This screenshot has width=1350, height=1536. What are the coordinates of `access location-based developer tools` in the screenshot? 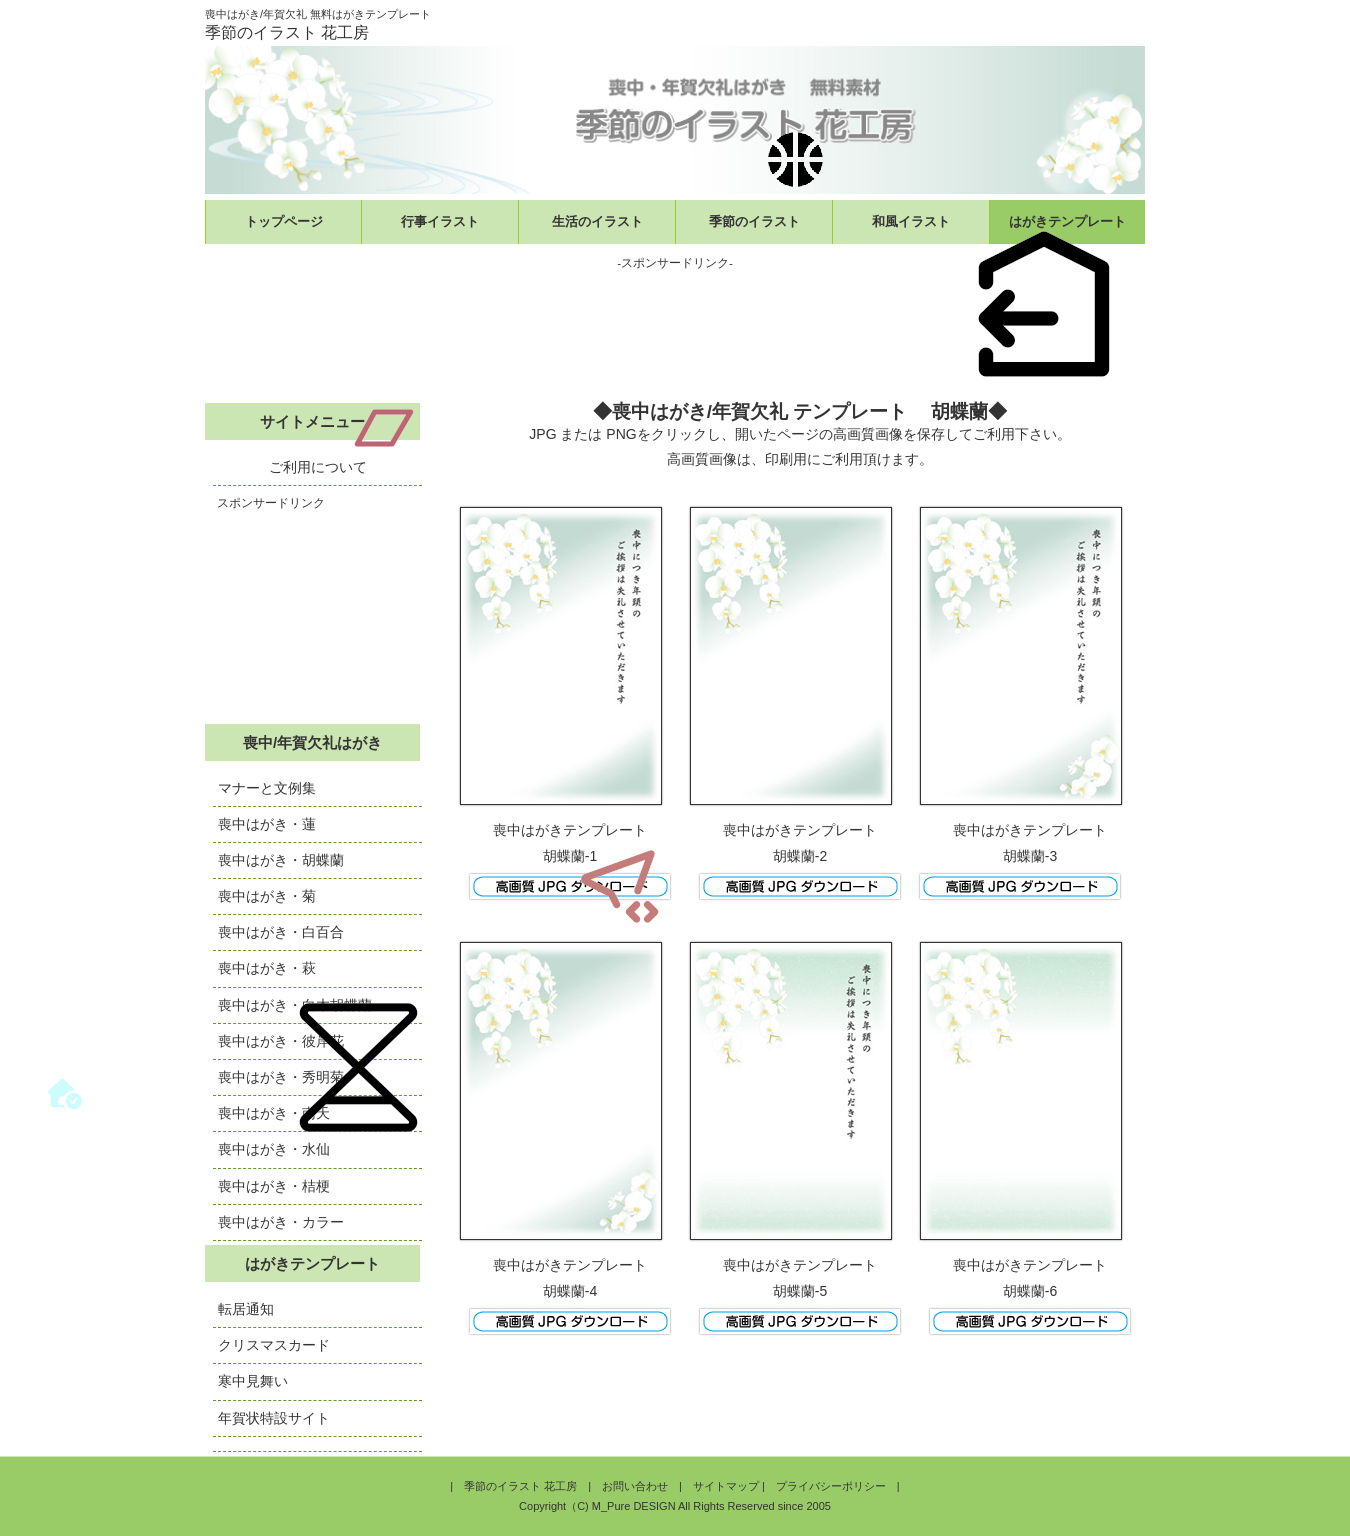 It's located at (618, 886).